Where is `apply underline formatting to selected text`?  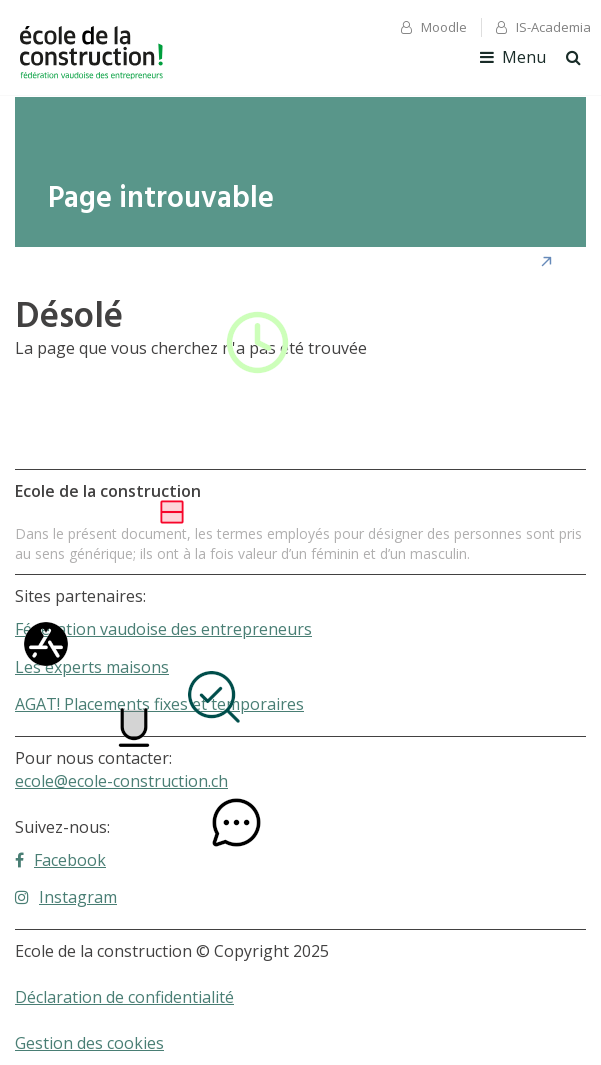 apply underline formatting to selected text is located at coordinates (134, 725).